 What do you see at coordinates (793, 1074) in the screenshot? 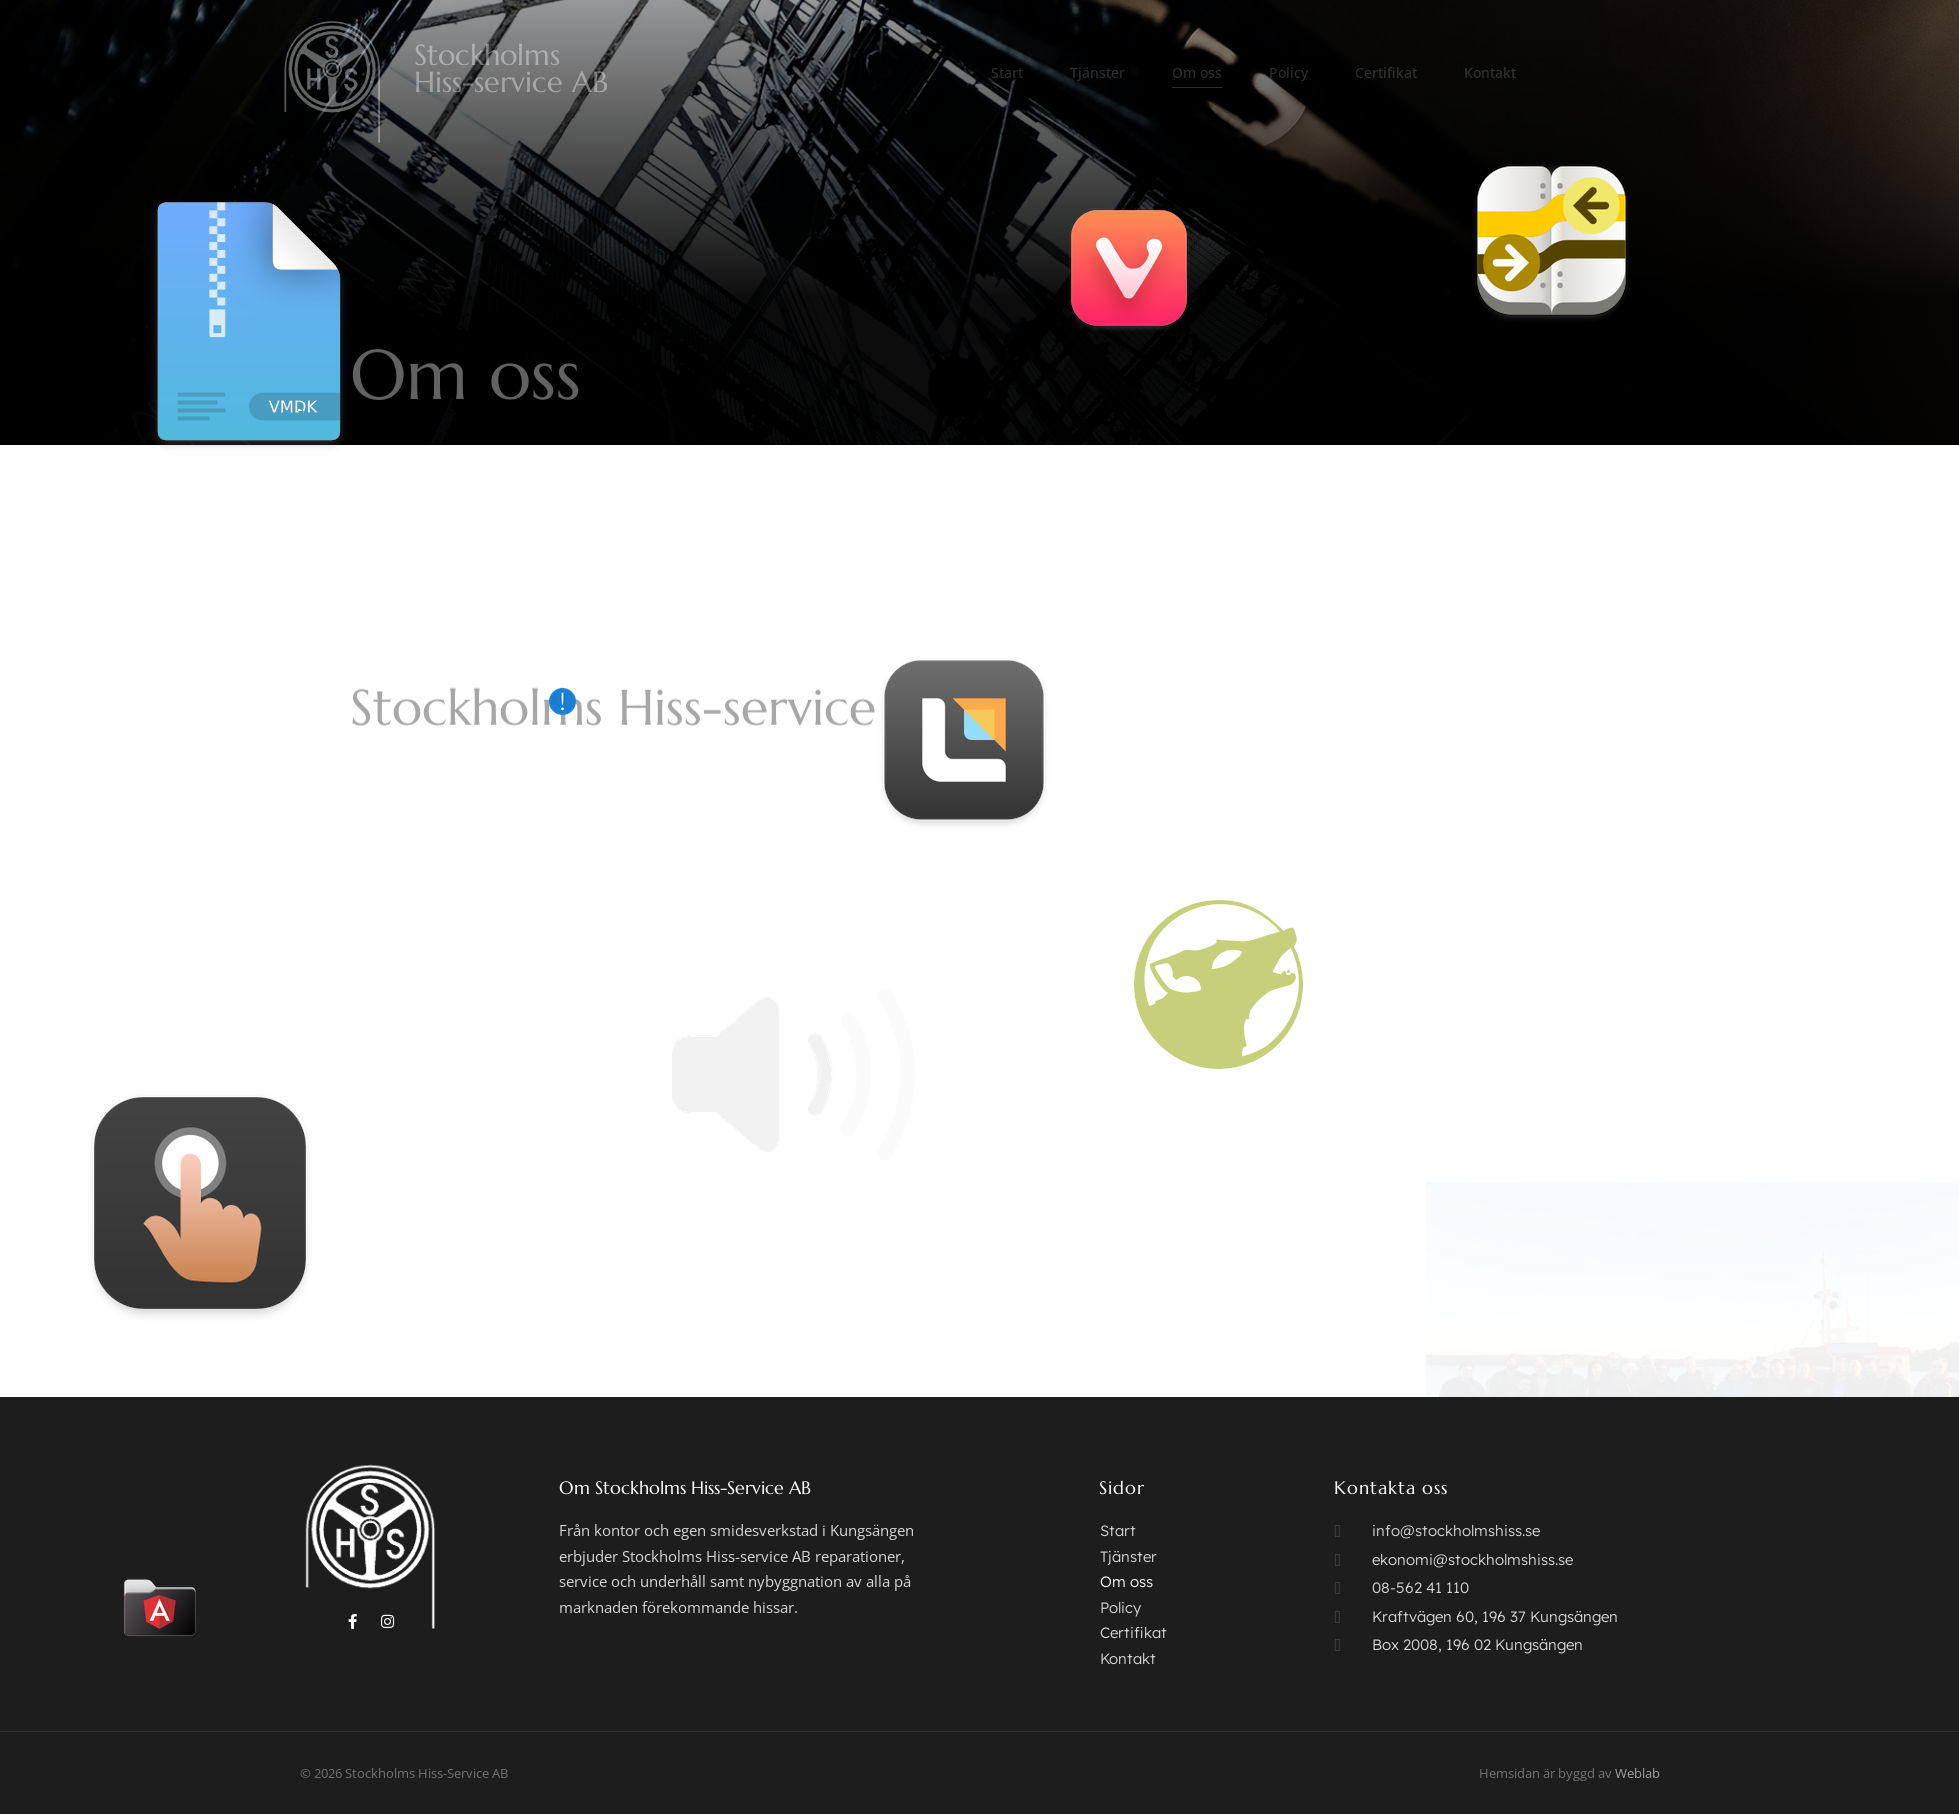
I see `indicates low volume level` at bounding box center [793, 1074].